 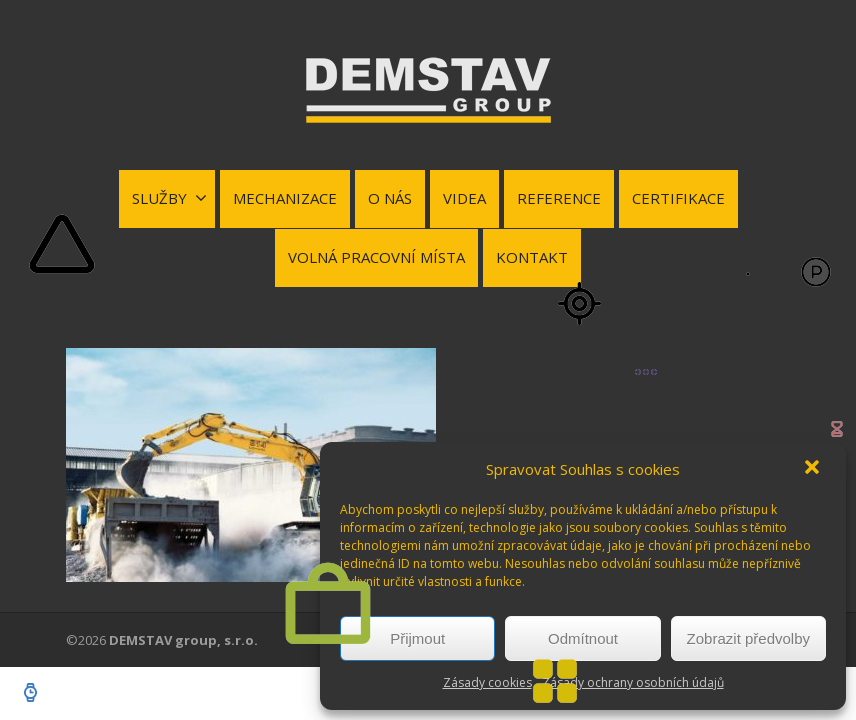 I want to click on switch to grid view, so click(x=555, y=681).